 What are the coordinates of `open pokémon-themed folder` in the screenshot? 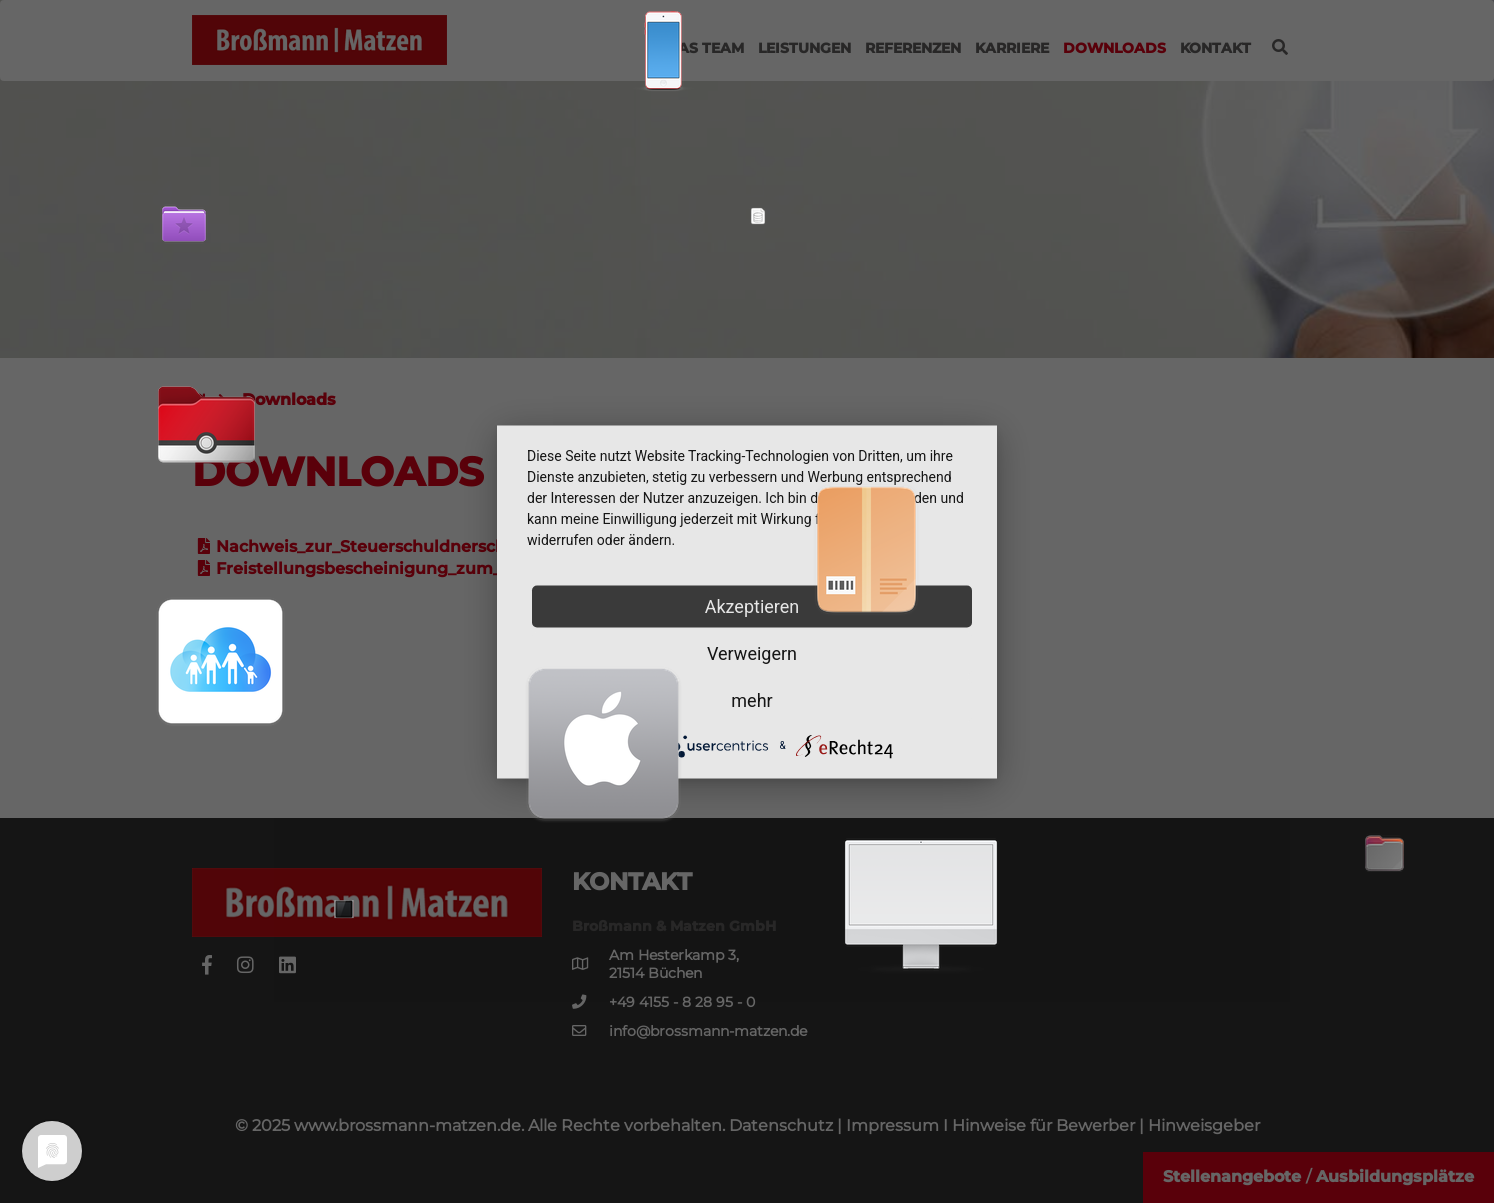 It's located at (206, 427).